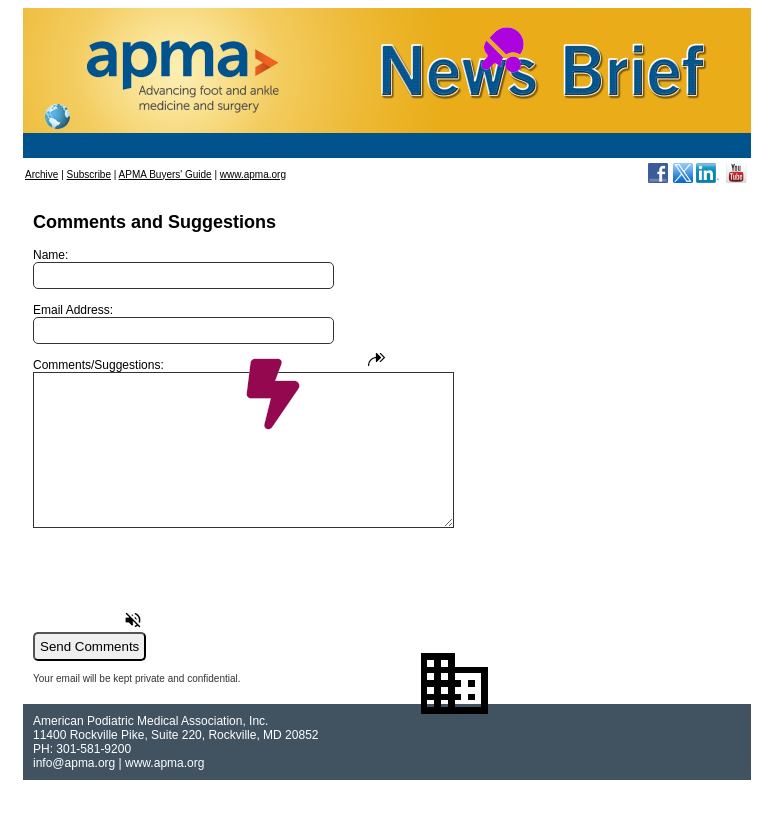 This screenshot has height=818, width=774. What do you see at coordinates (273, 394) in the screenshot?
I see `indicates flash or quick action mode` at bounding box center [273, 394].